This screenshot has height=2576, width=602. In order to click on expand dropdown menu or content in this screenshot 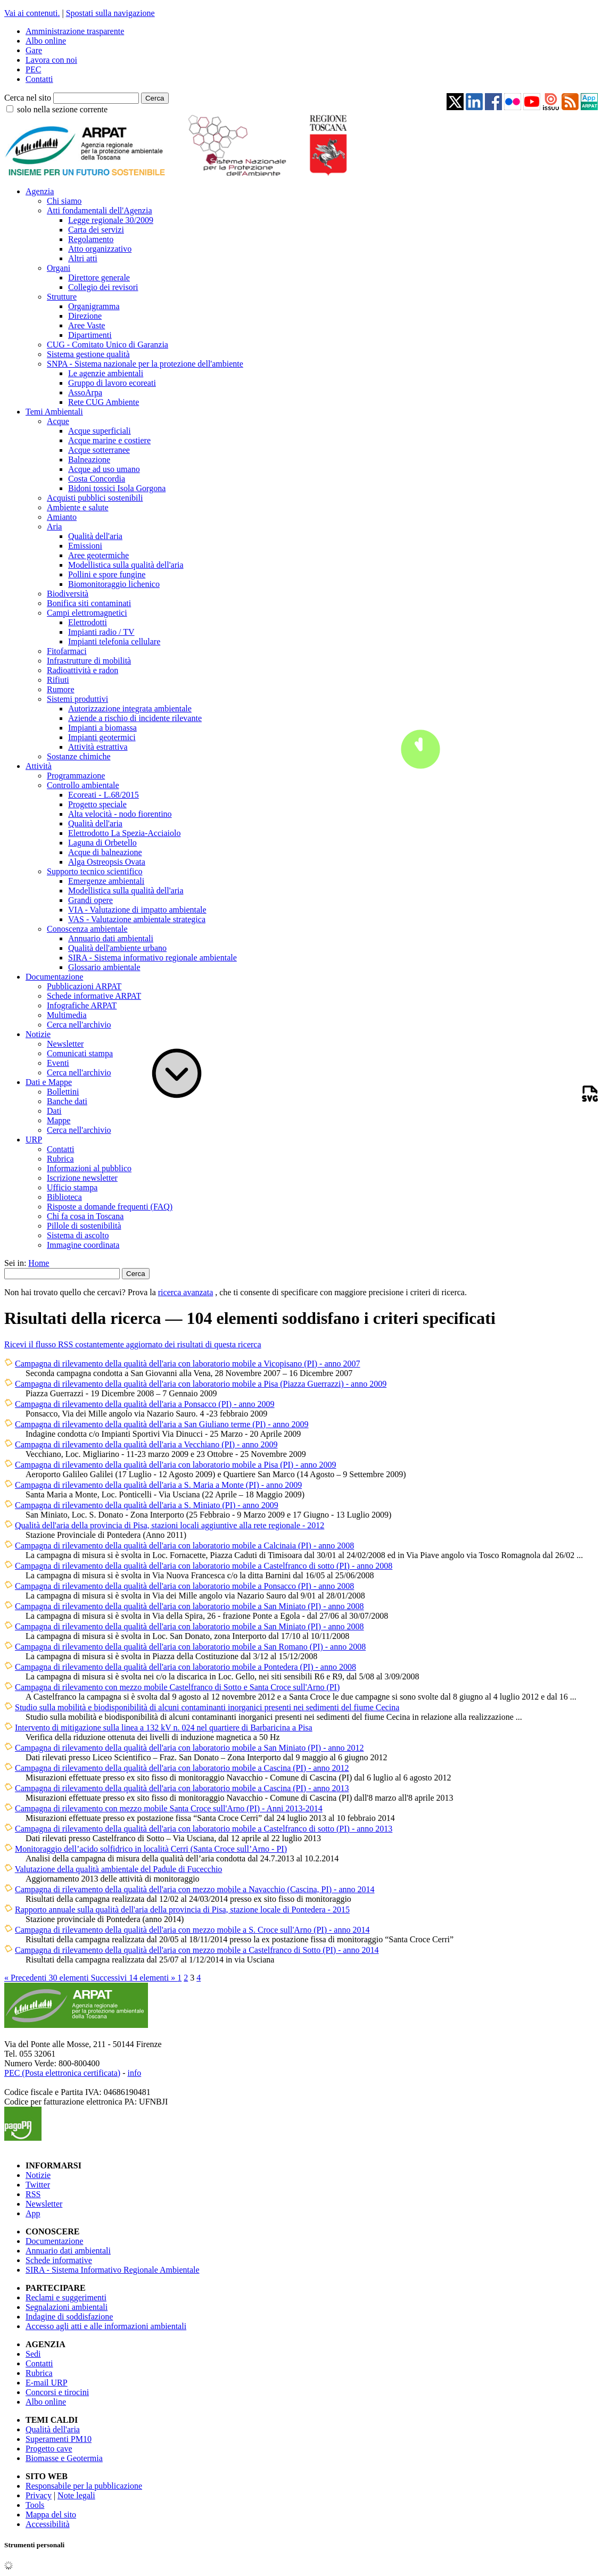, I will do `click(177, 1073)`.